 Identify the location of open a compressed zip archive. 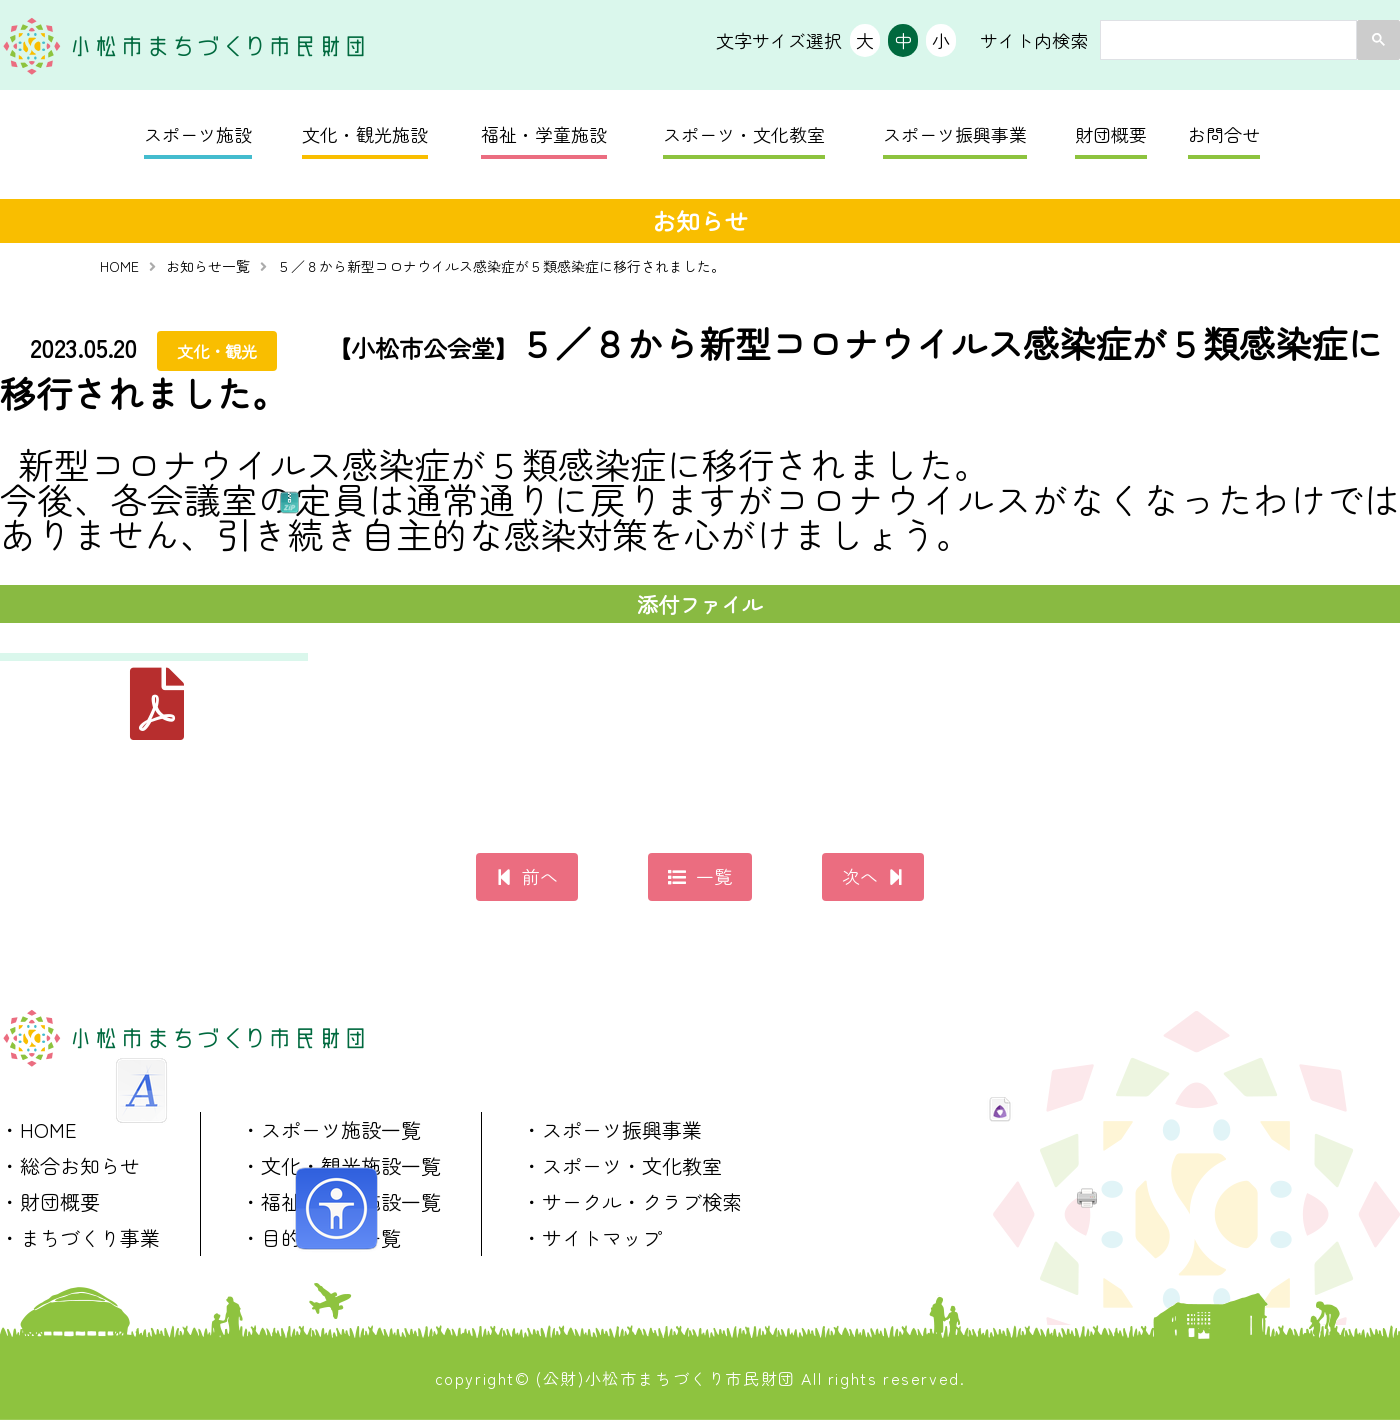
(289, 502).